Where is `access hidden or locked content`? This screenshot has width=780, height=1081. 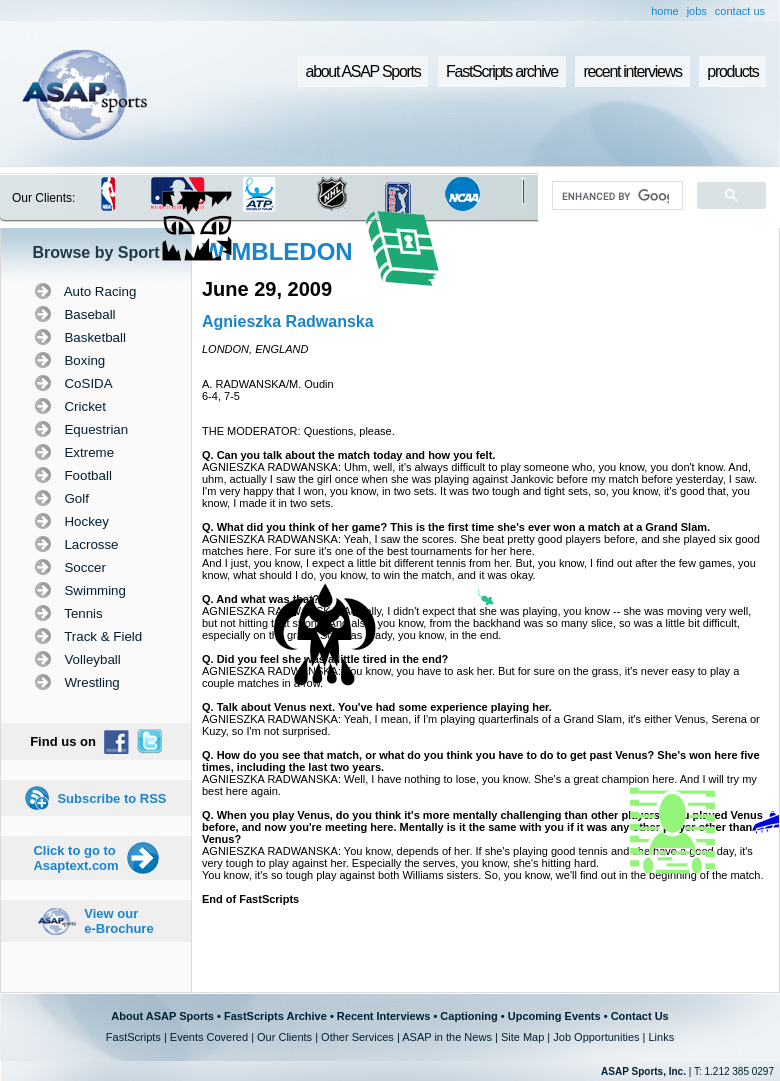 access hidden or locked content is located at coordinates (402, 248).